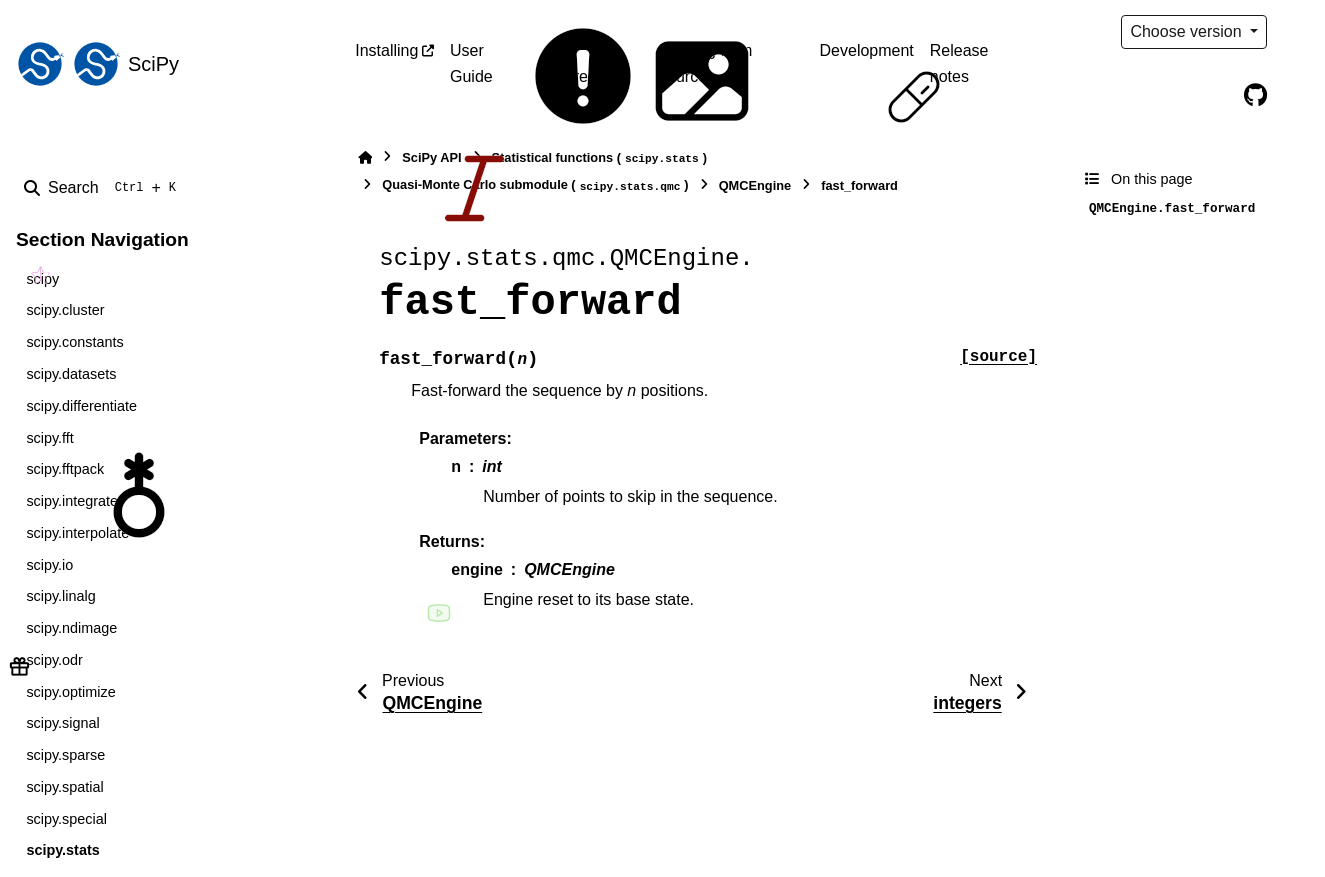 This screenshot has width=1325, height=877. Describe the element at coordinates (702, 81) in the screenshot. I see `view image or photo` at that location.